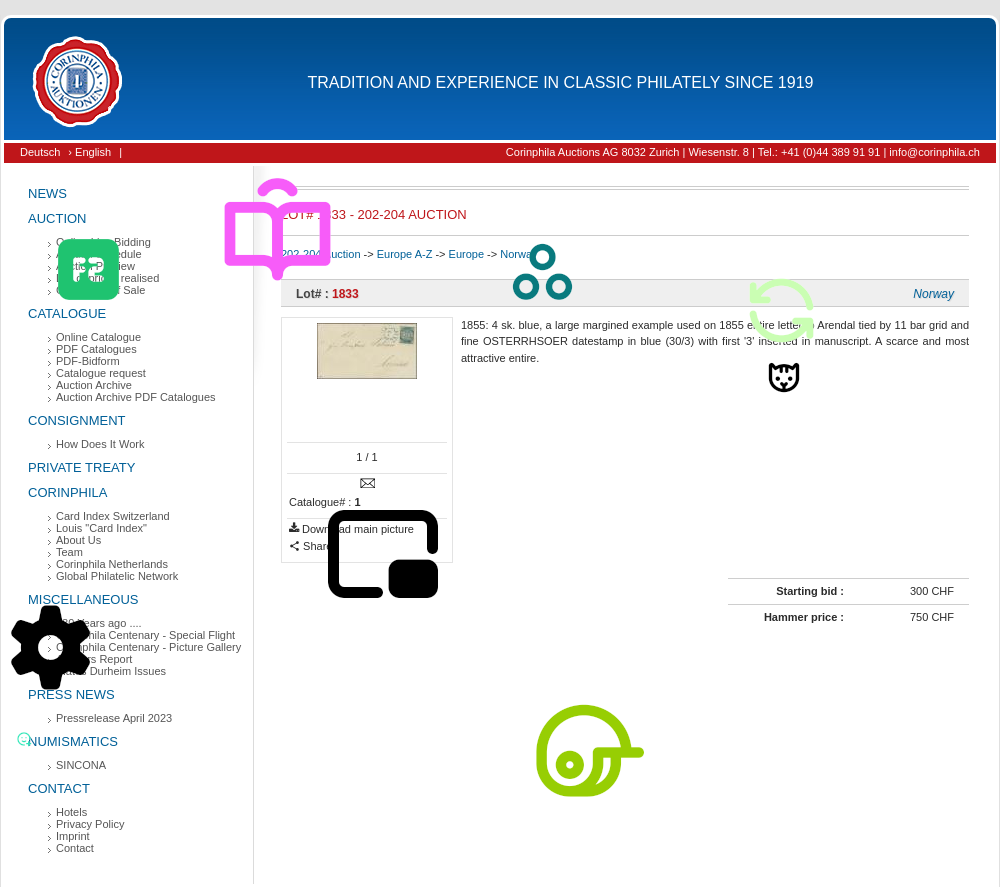  What do you see at coordinates (24, 739) in the screenshot?
I see `add a new emoji reaction` at bounding box center [24, 739].